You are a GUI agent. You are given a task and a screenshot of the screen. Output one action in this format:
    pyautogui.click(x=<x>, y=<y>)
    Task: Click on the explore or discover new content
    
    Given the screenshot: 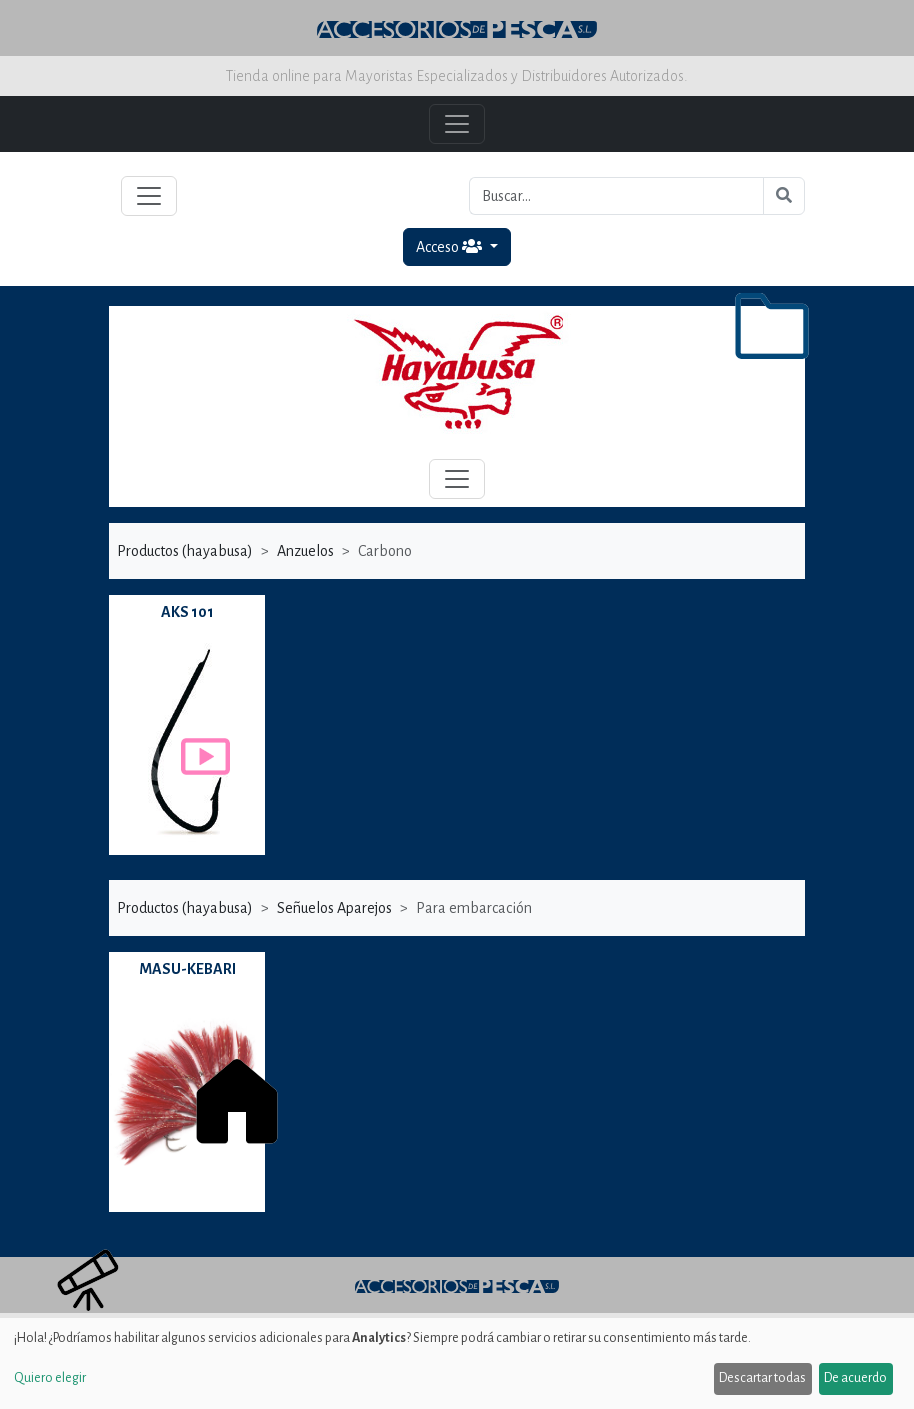 What is the action you would take?
    pyautogui.click(x=89, y=1279)
    